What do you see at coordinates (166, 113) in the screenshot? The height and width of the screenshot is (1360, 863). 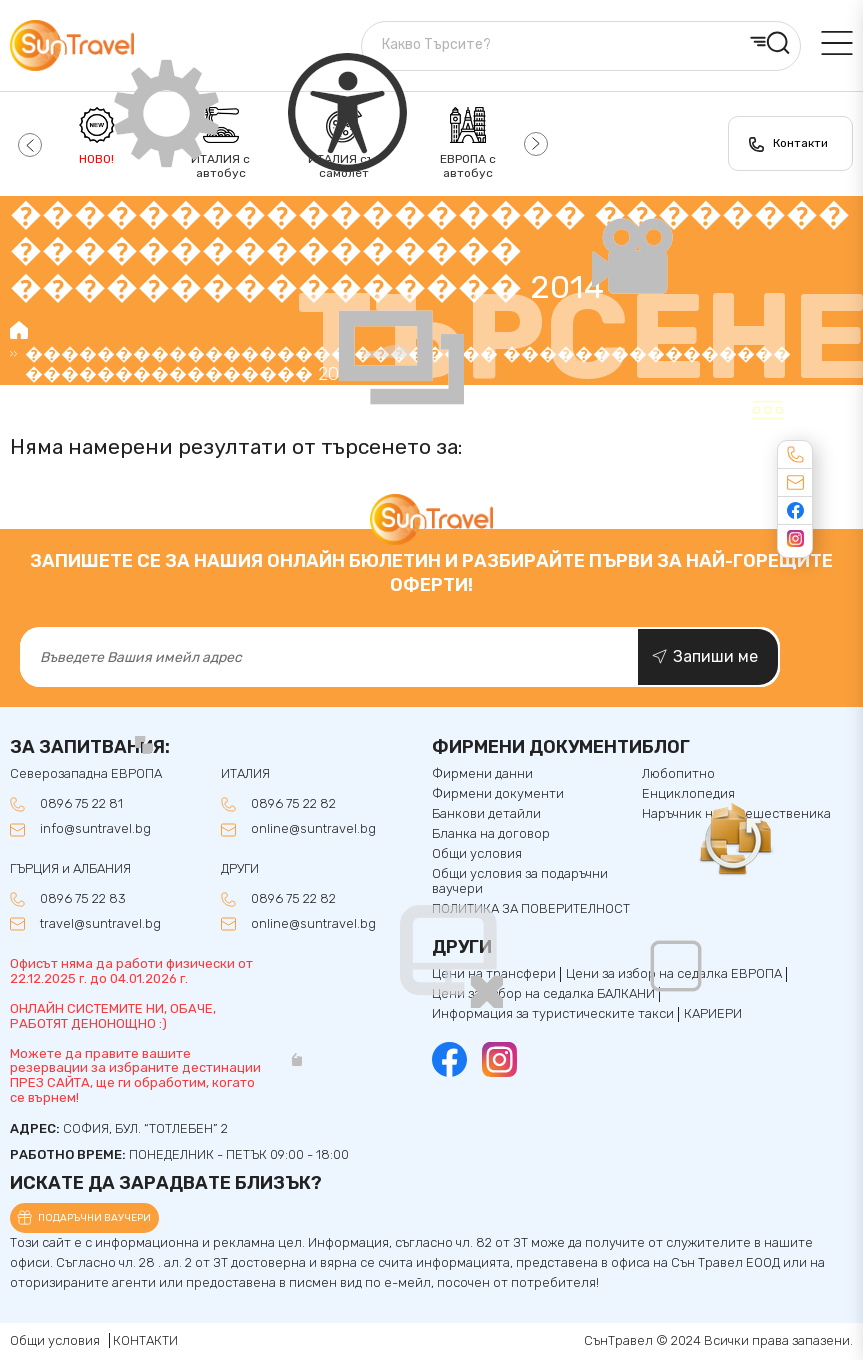 I see `access system settings` at bounding box center [166, 113].